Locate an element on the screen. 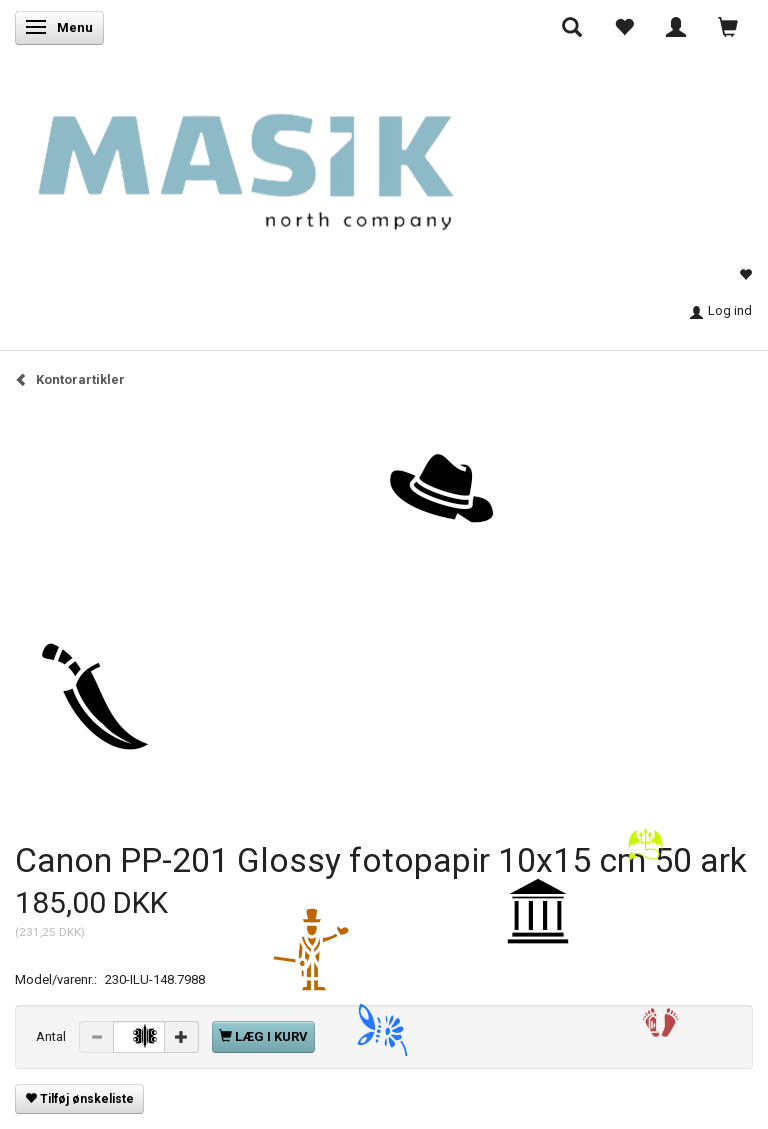  circus or entertainment category is located at coordinates (312, 949).